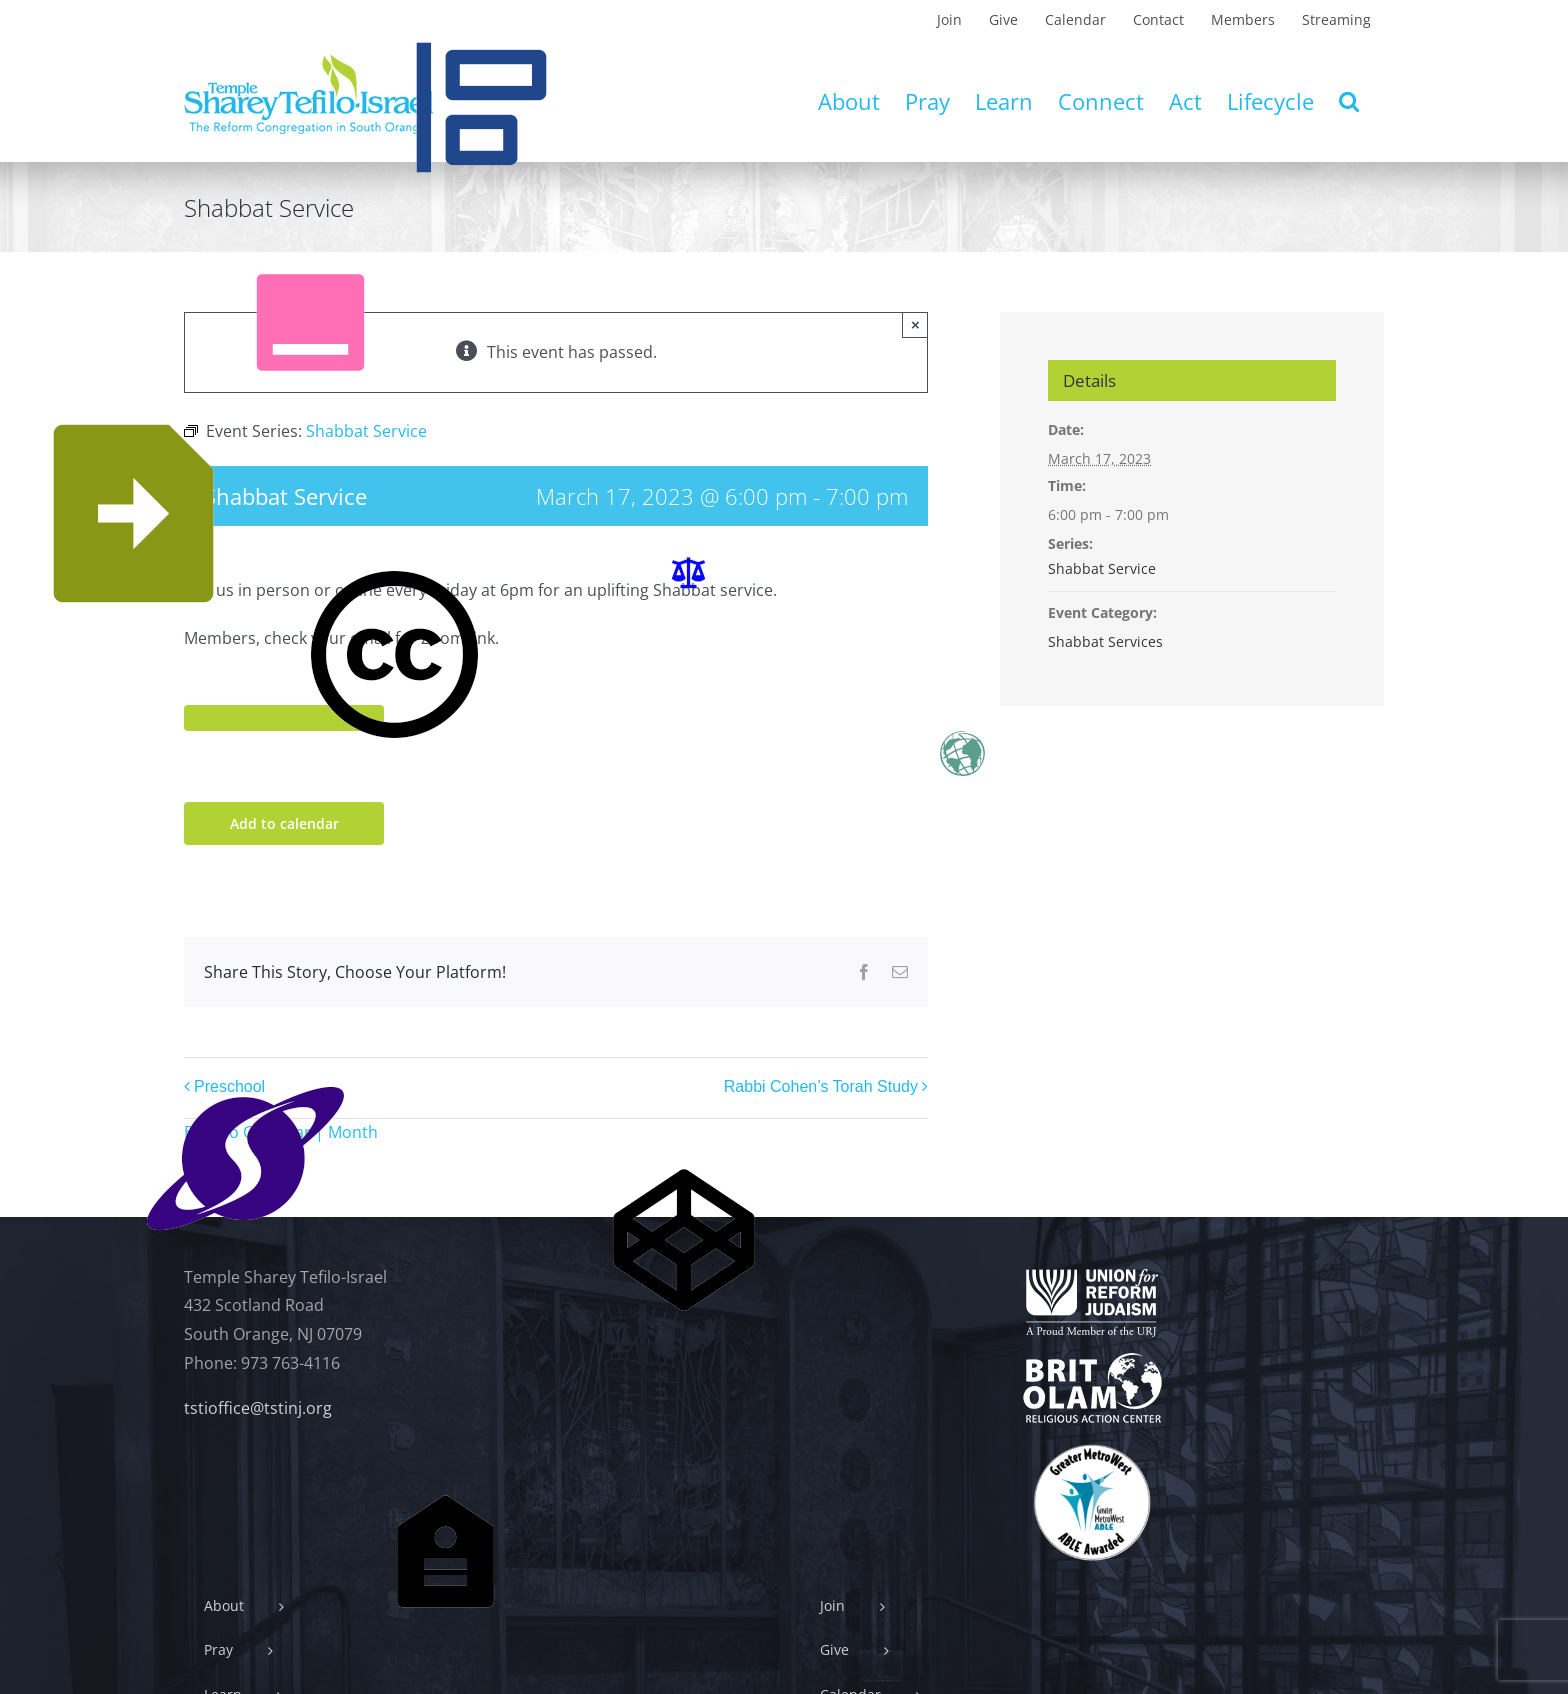  I want to click on Esri geographic information system (GIS) branding, so click(962, 753).